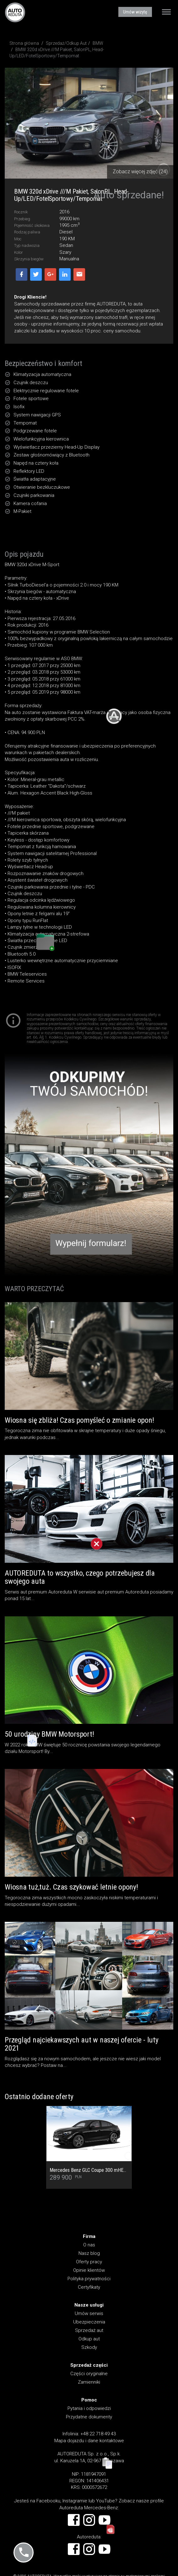 The height and width of the screenshot is (2576, 178). What do you see at coordinates (107, 2463) in the screenshot?
I see `paste content from clipboard` at bounding box center [107, 2463].